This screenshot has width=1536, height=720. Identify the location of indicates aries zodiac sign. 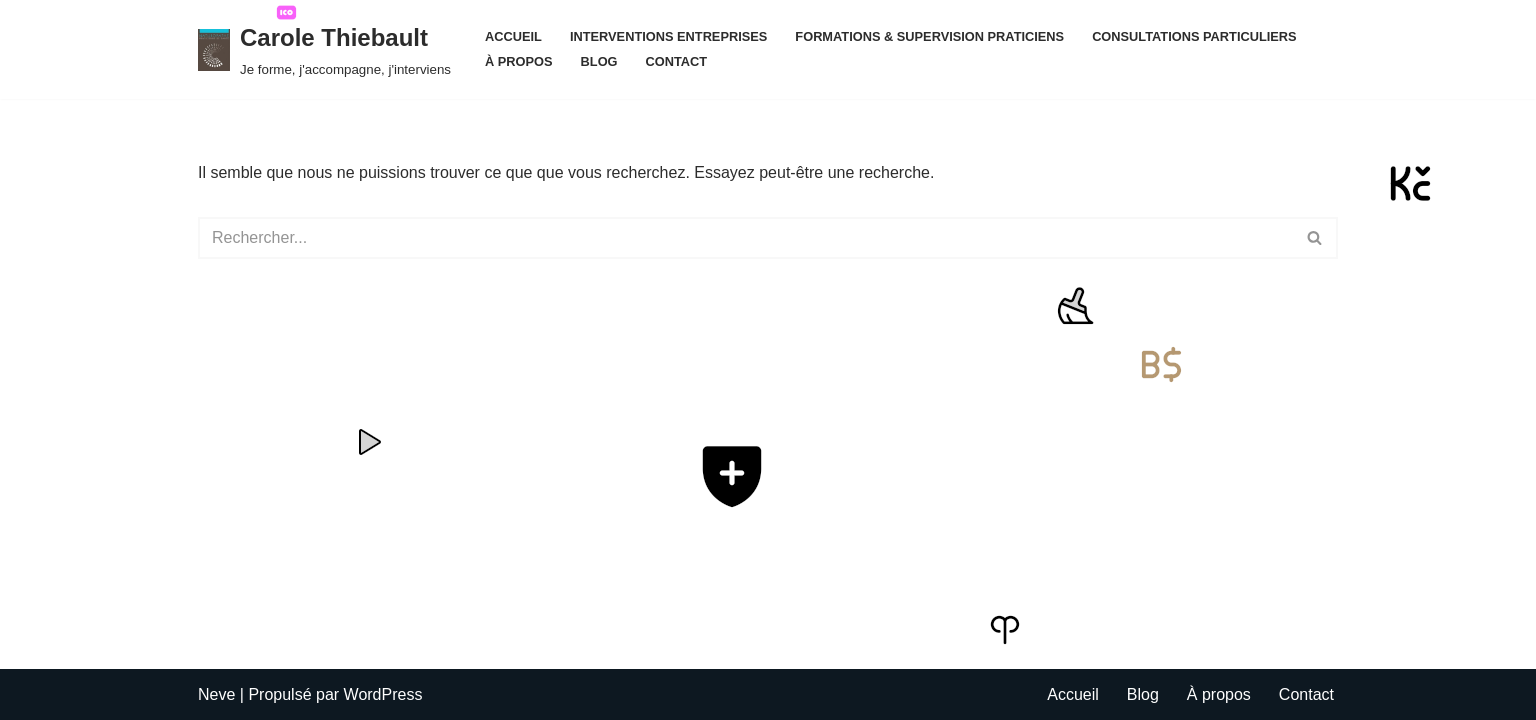
(1005, 630).